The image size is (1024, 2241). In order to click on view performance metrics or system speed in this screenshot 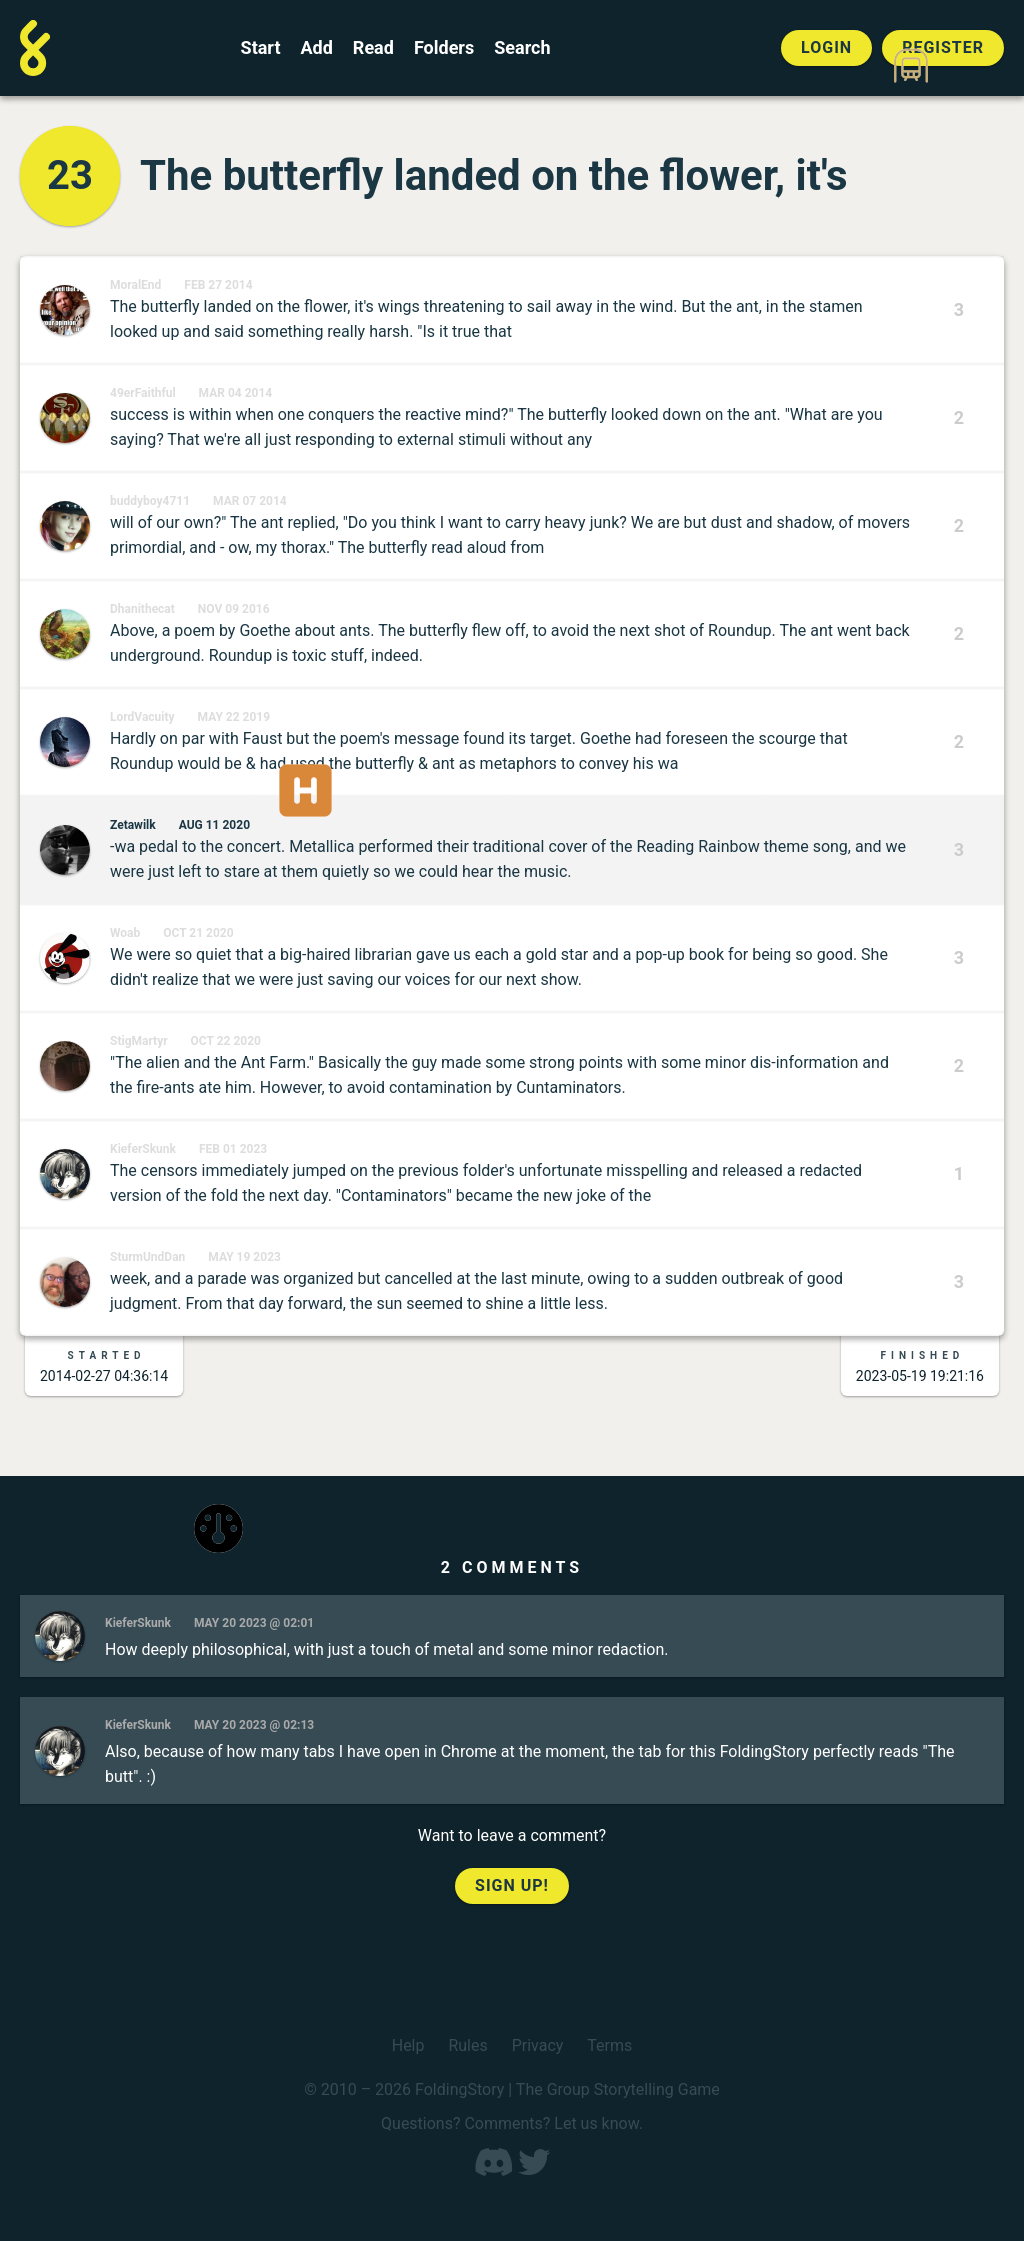, I will do `click(218, 1528)`.